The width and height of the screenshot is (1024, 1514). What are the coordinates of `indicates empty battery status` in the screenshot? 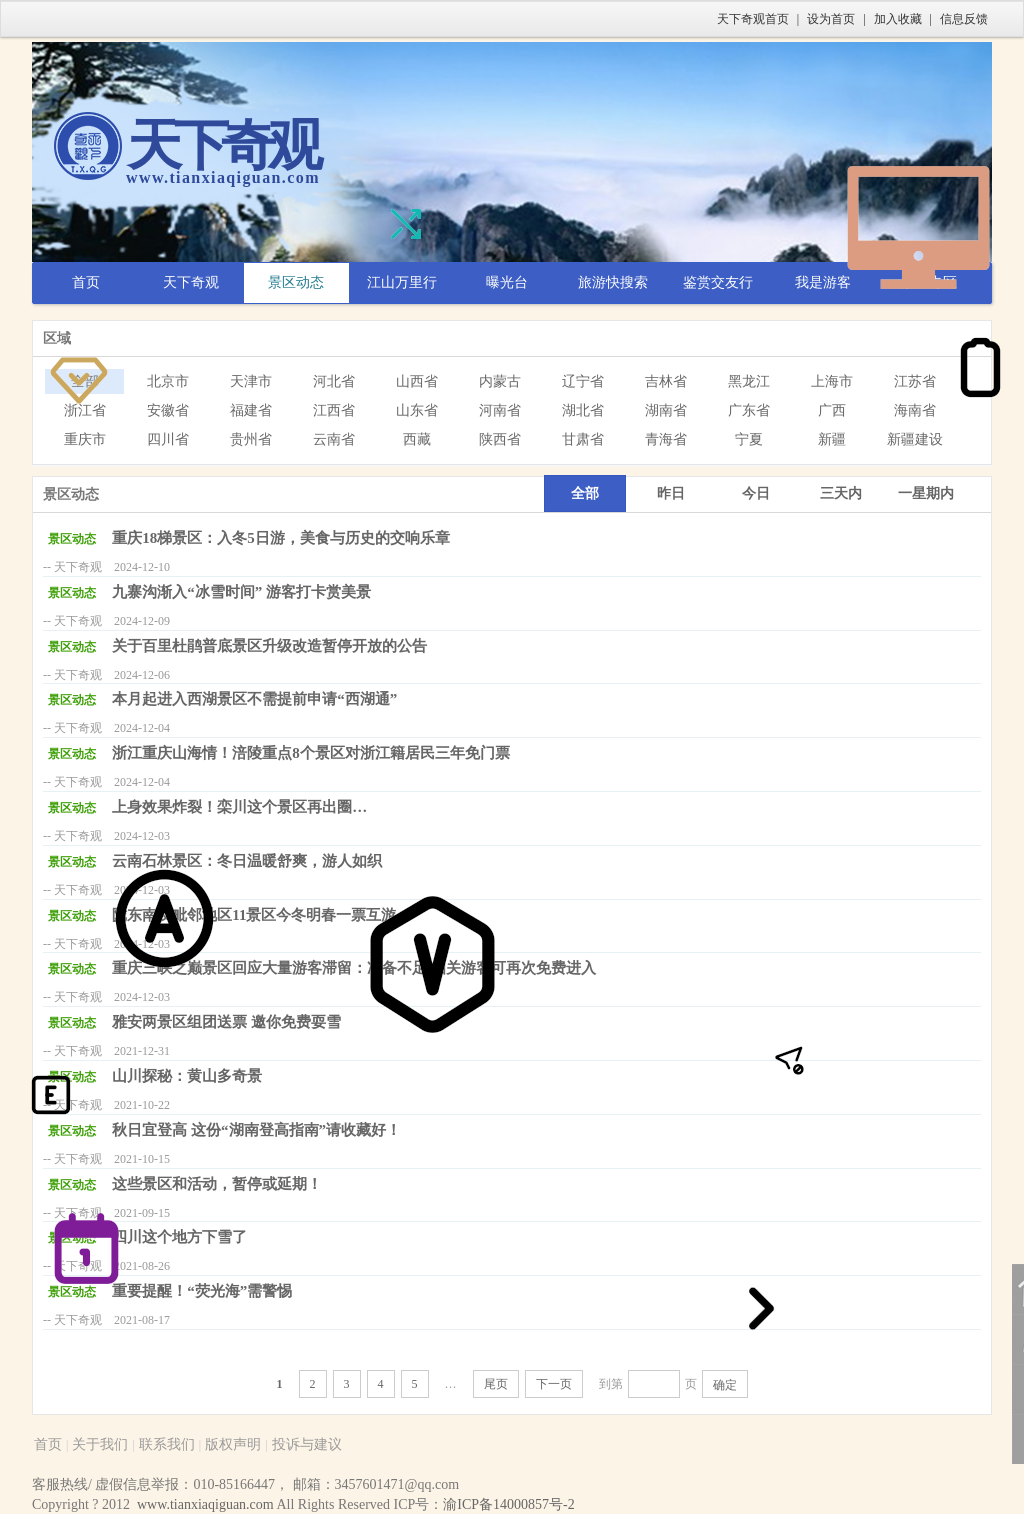 It's located at (980, 367).